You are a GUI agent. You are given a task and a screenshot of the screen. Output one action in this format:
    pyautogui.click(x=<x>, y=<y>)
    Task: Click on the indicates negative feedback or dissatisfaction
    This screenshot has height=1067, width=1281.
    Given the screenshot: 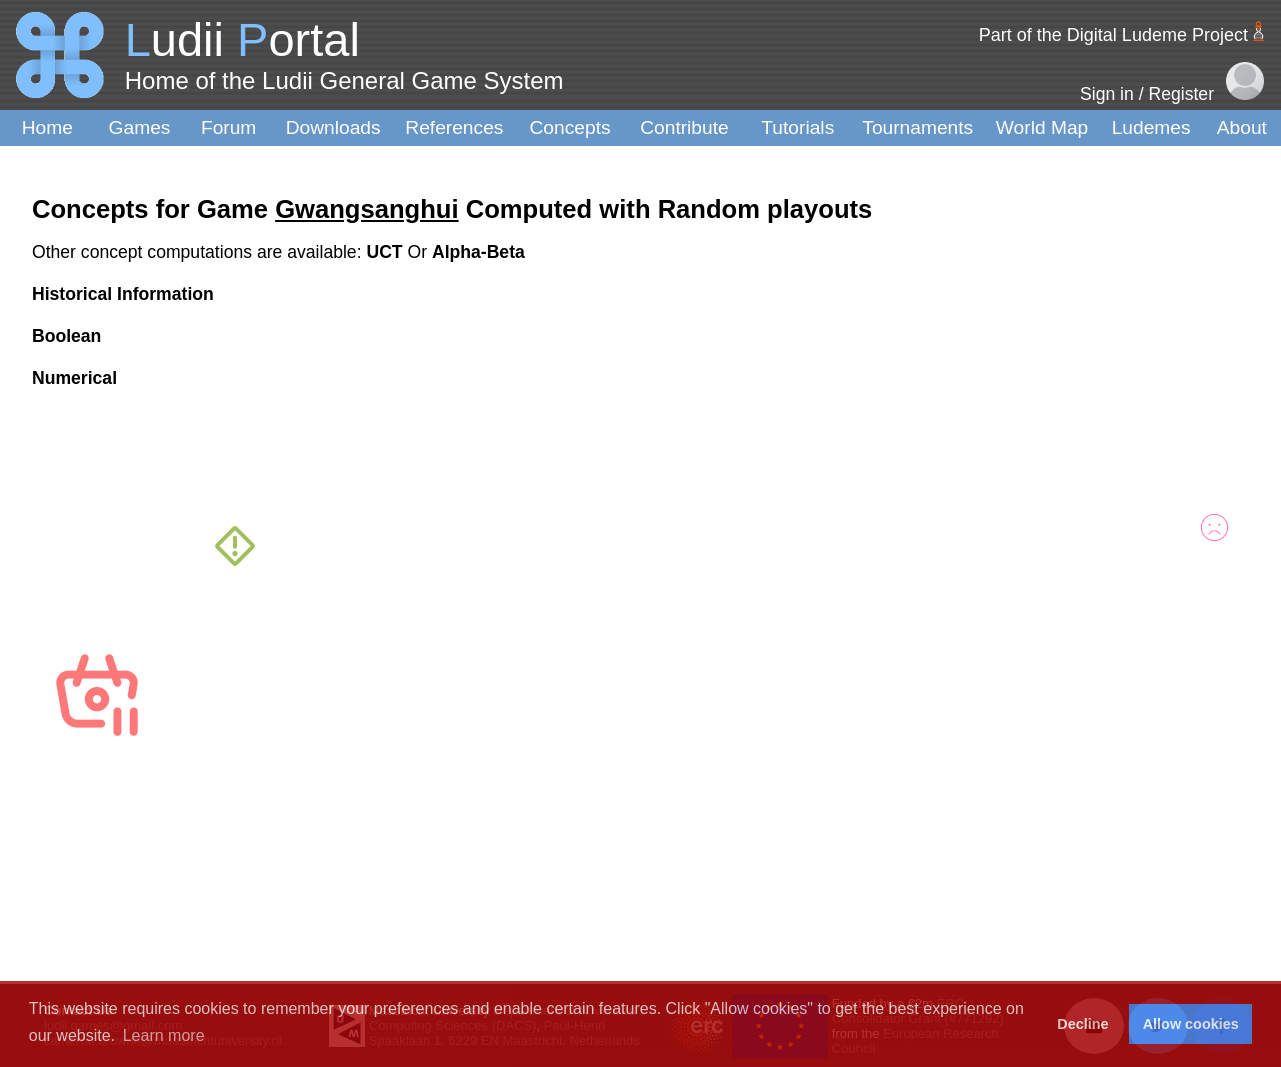 What is the action you would take?
    pyautogui.click(x=1214, y=527)
    